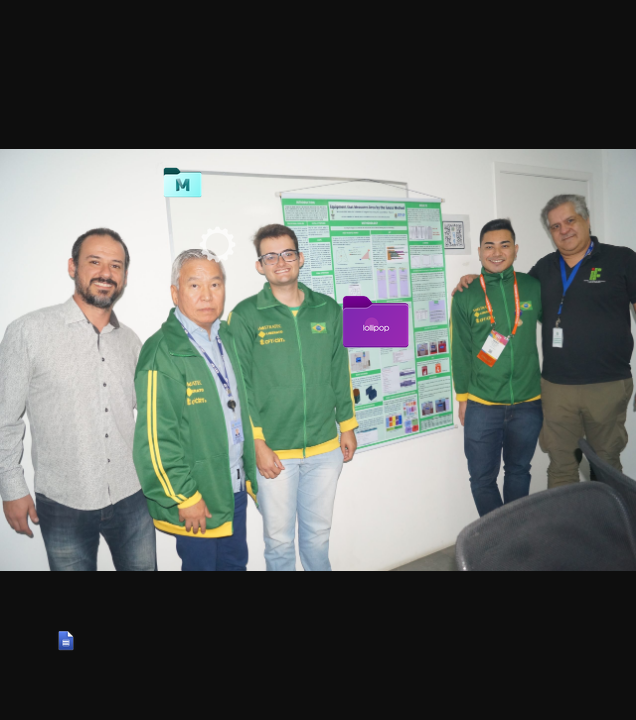  Describe the element at coordinates (217, 244) in the screenshot. I see `placeholder or missing library behavior indicator` at that location.